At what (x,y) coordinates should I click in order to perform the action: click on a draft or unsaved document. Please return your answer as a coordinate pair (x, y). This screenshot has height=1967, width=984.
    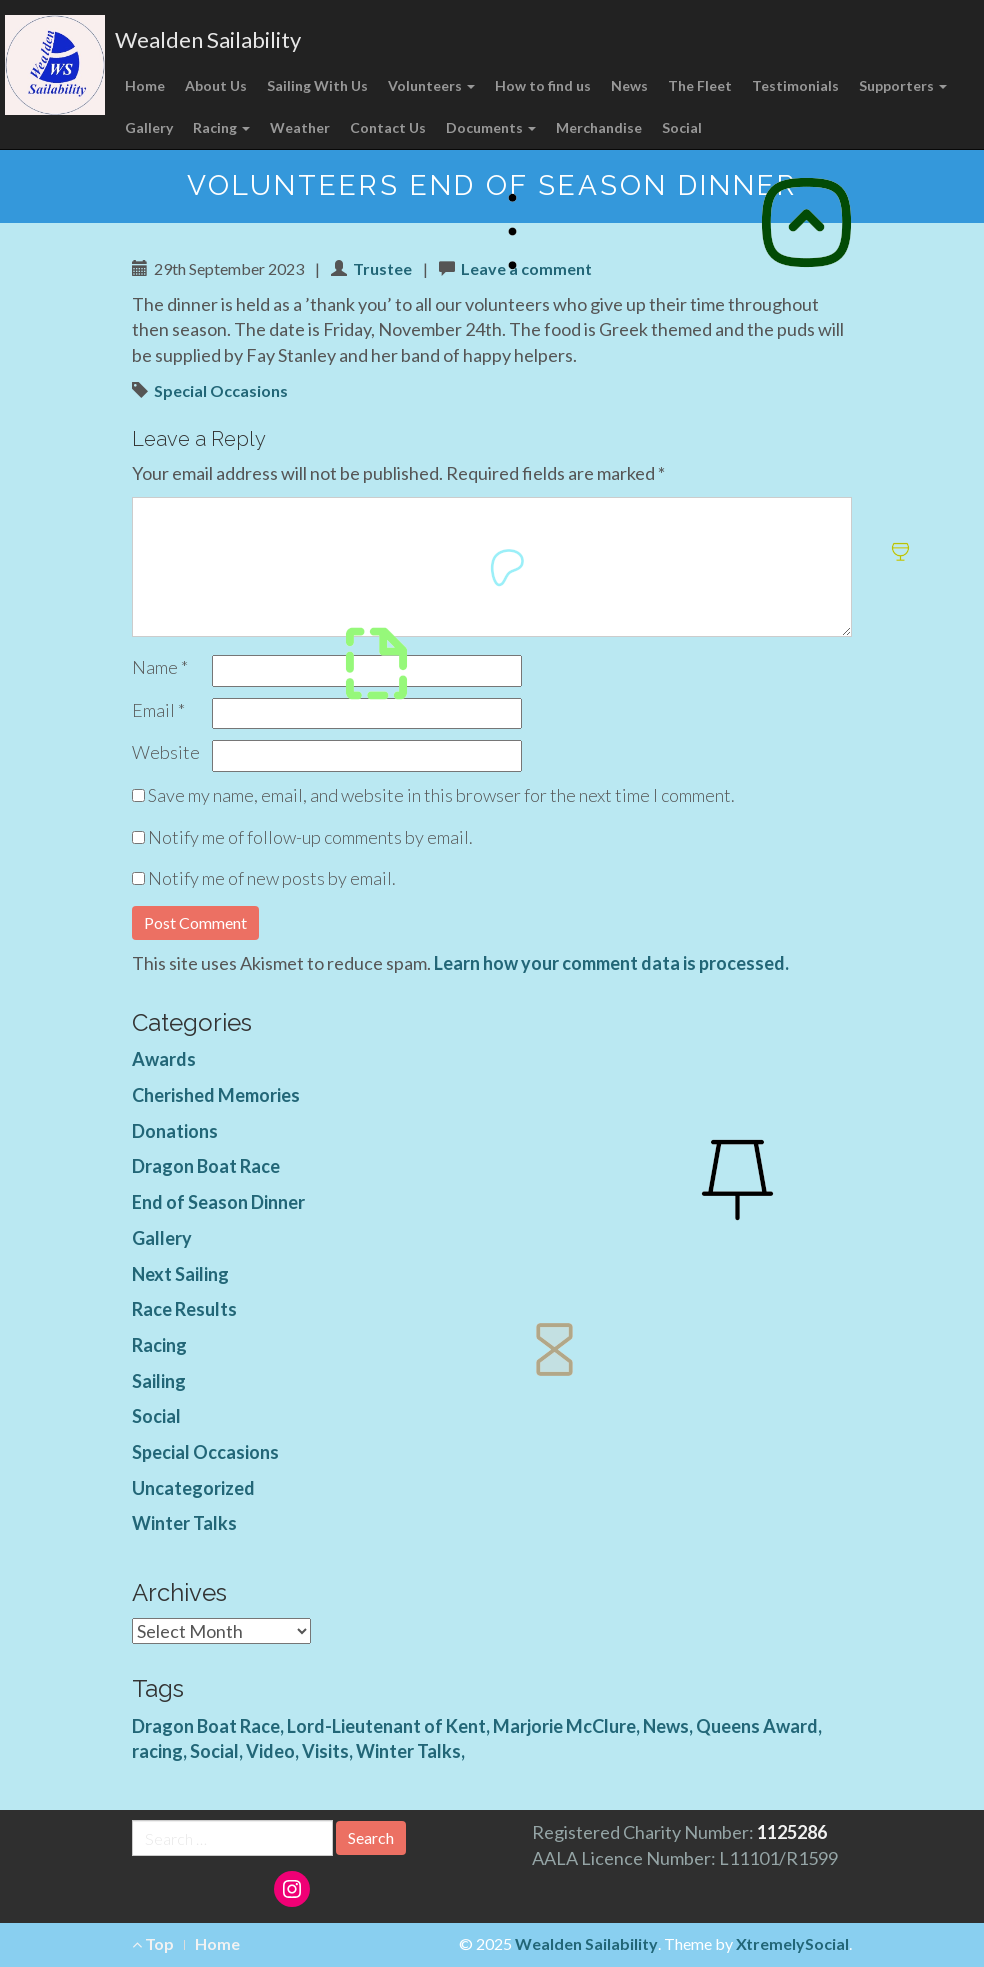
    Looking at the image, I should click on (376, 663).